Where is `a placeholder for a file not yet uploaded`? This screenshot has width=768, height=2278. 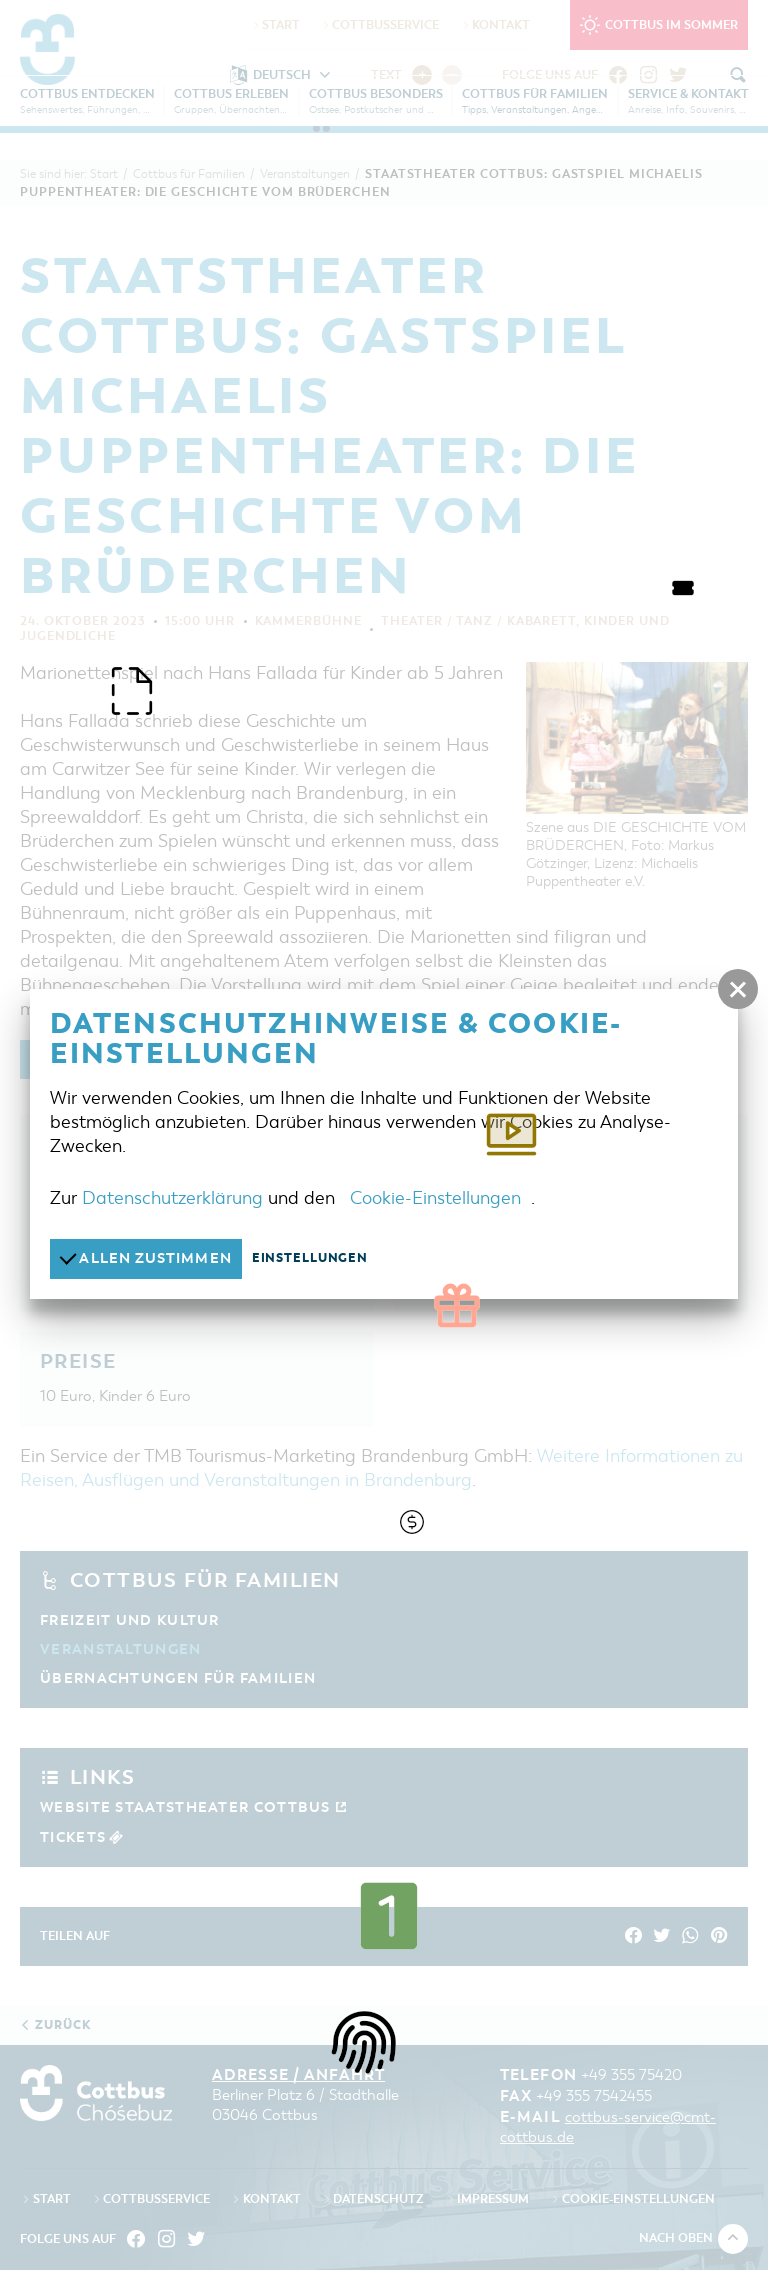 a placeholder for a file not yet uploaded is located at coordinates (132, 691).